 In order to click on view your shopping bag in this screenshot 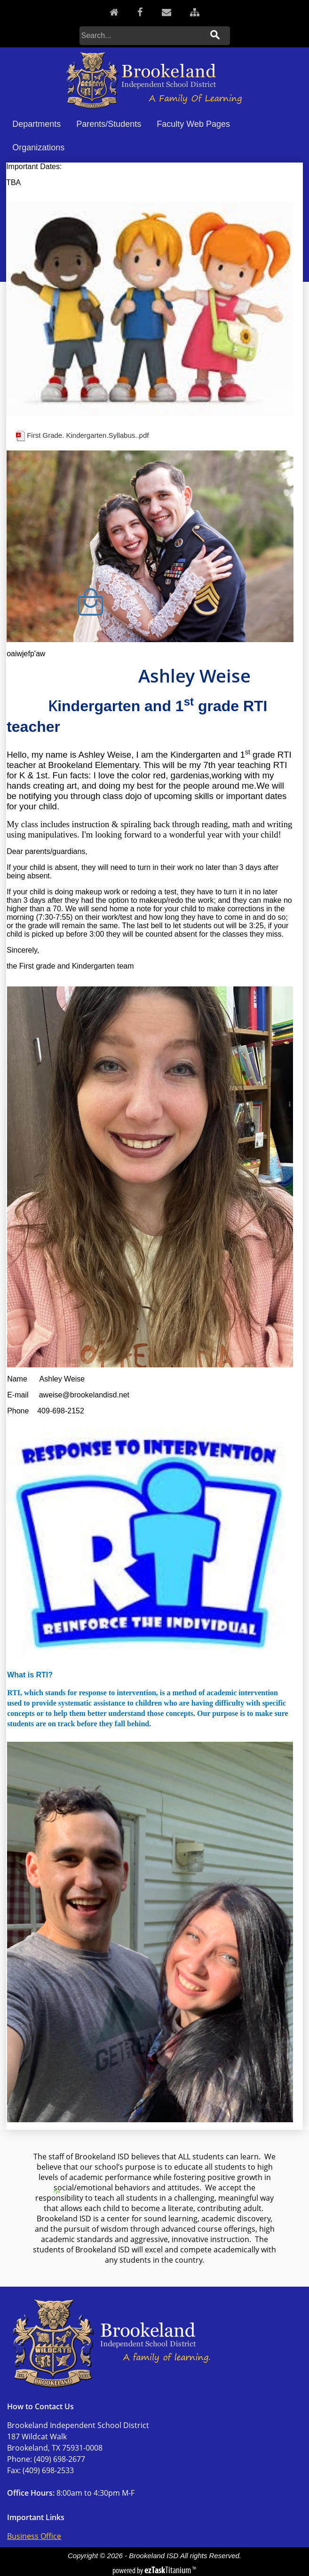, I will do `click(90, 602)`.